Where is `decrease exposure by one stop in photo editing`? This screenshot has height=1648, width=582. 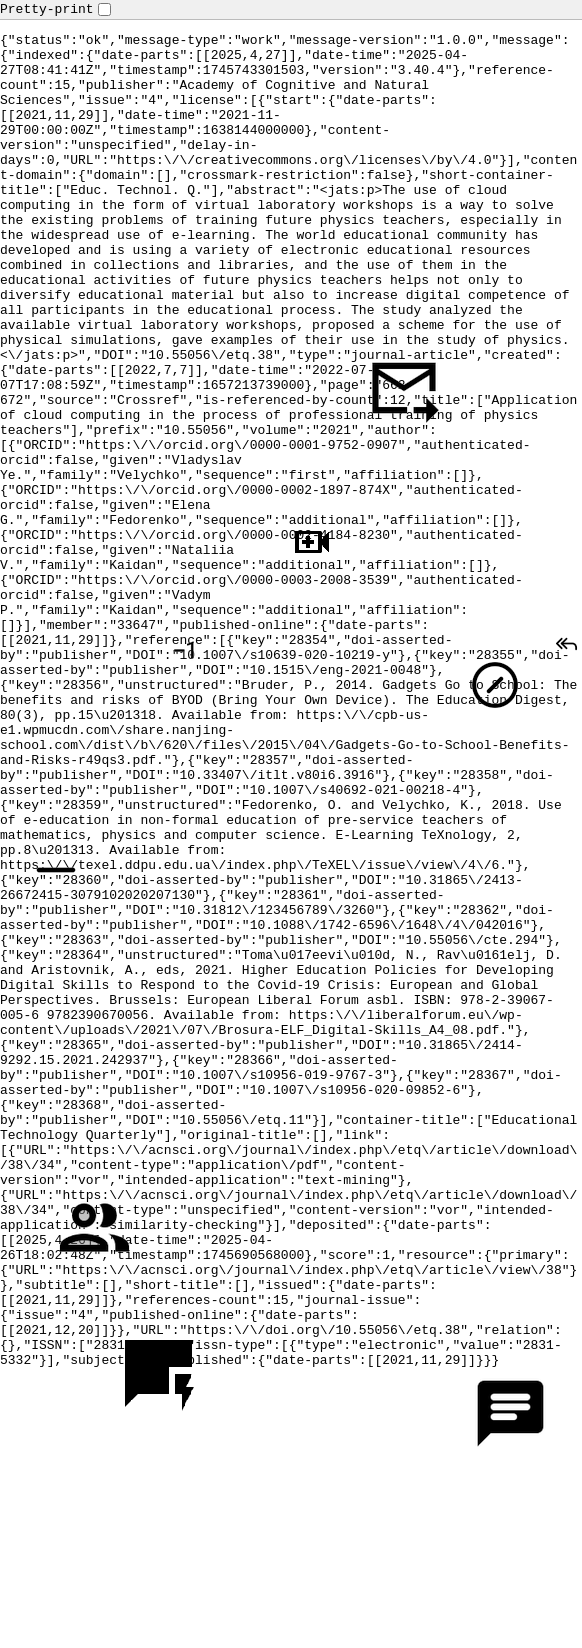 decrease exposure by one stop in photo editing is located at coordinates (184, 650).